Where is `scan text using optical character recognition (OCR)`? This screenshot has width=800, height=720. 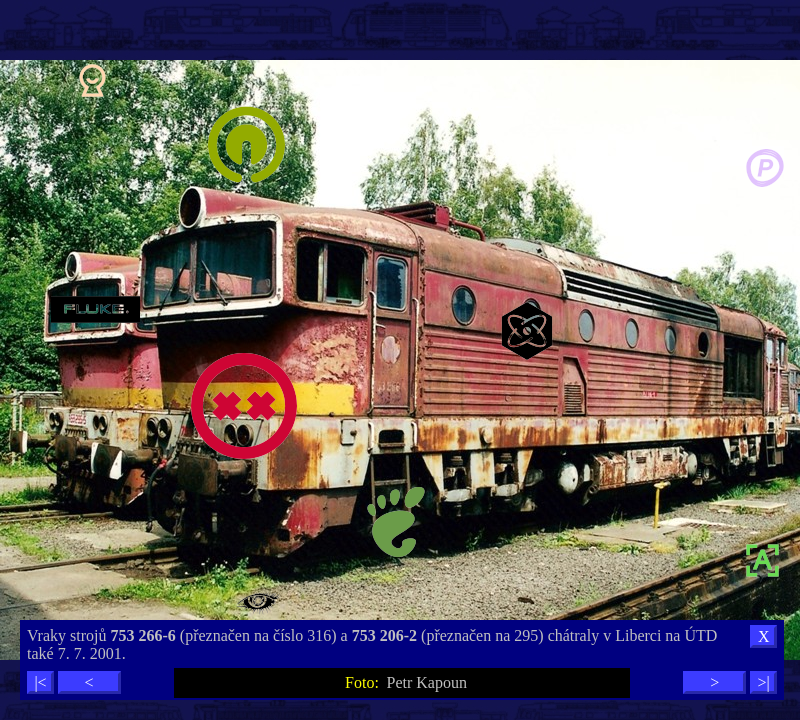
scan text using optical character recognition (OCR) is located at coordinates (762, 560).